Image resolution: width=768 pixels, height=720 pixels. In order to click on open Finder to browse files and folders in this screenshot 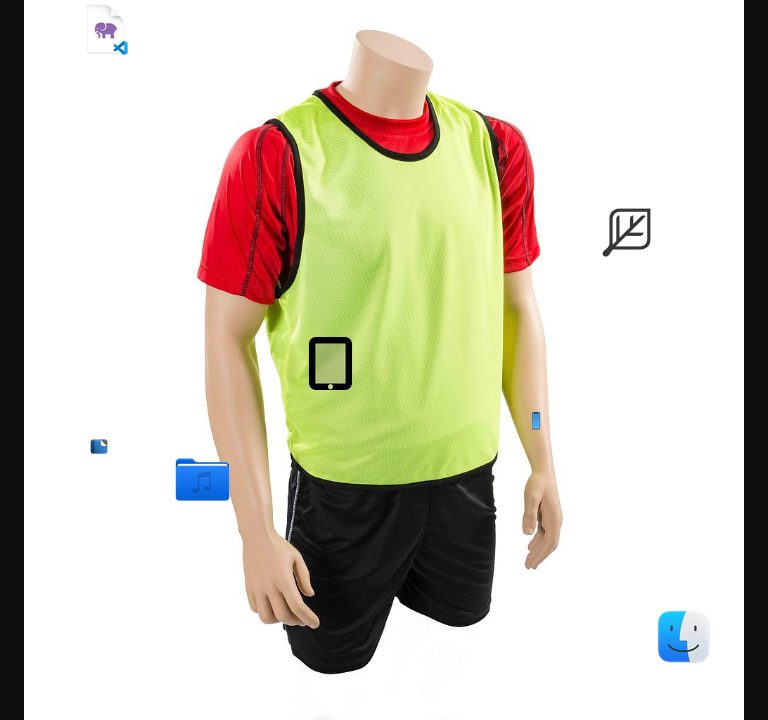, I will do `click(683, 636)`.